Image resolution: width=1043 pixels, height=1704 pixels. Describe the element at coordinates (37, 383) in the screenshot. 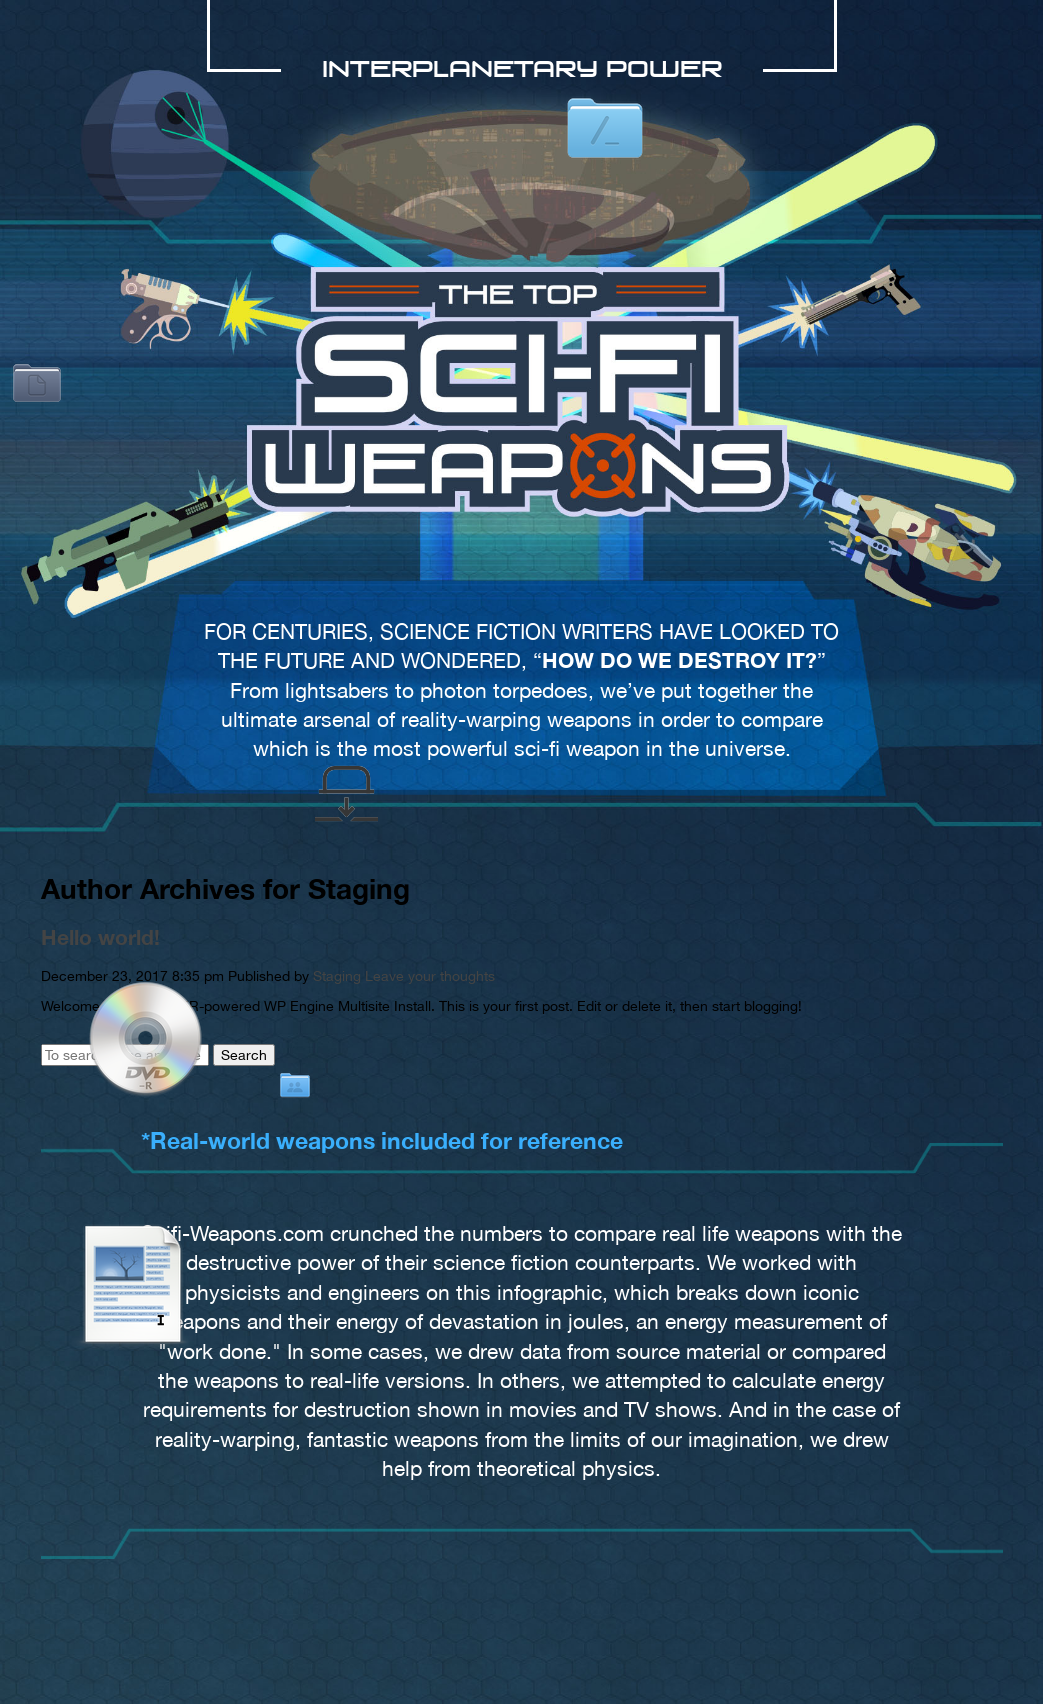

I see `open your documents folder` at that location.